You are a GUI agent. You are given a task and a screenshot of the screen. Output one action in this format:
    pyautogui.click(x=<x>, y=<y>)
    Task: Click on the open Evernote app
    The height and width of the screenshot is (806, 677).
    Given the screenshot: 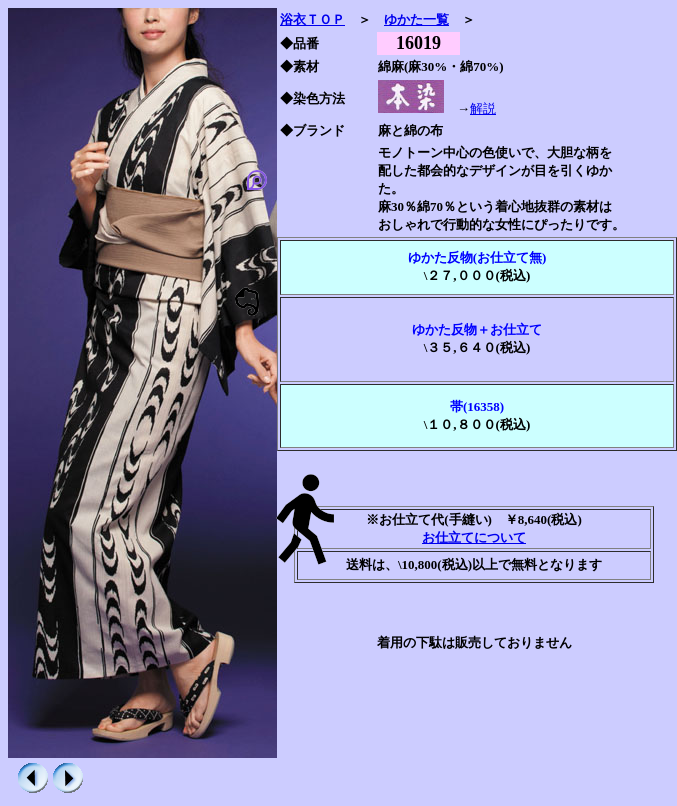 What is the action you would take?
    pyautogui.click(x=247, y=301)
    